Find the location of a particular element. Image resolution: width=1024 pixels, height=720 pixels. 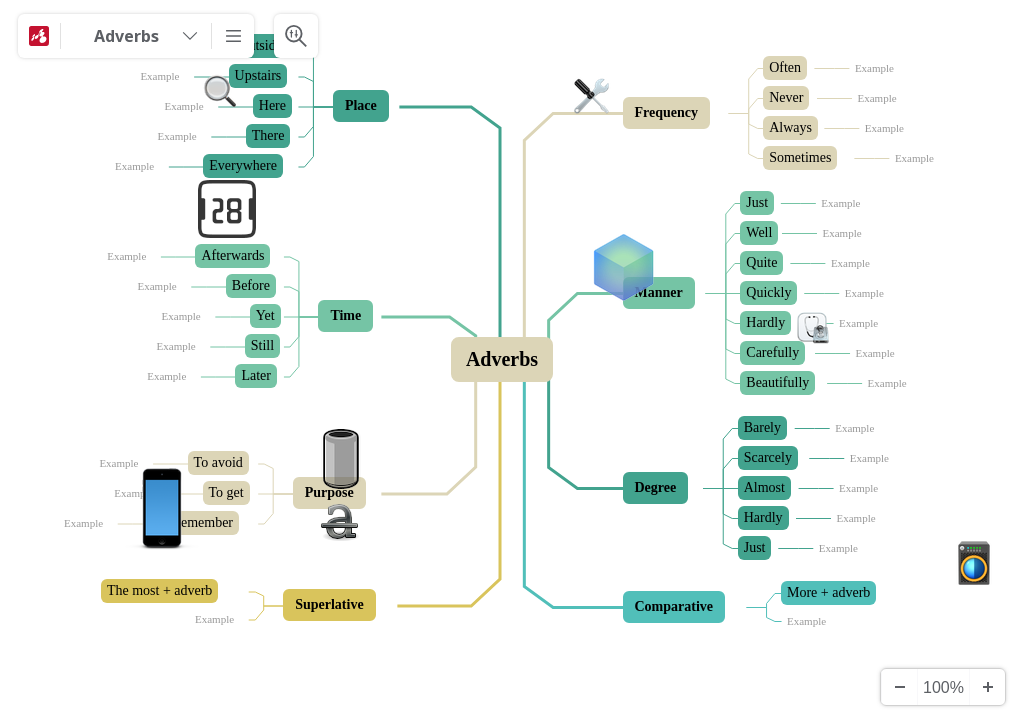

apply strikethrough formatting to selected text is located at coordinates (341, 522).